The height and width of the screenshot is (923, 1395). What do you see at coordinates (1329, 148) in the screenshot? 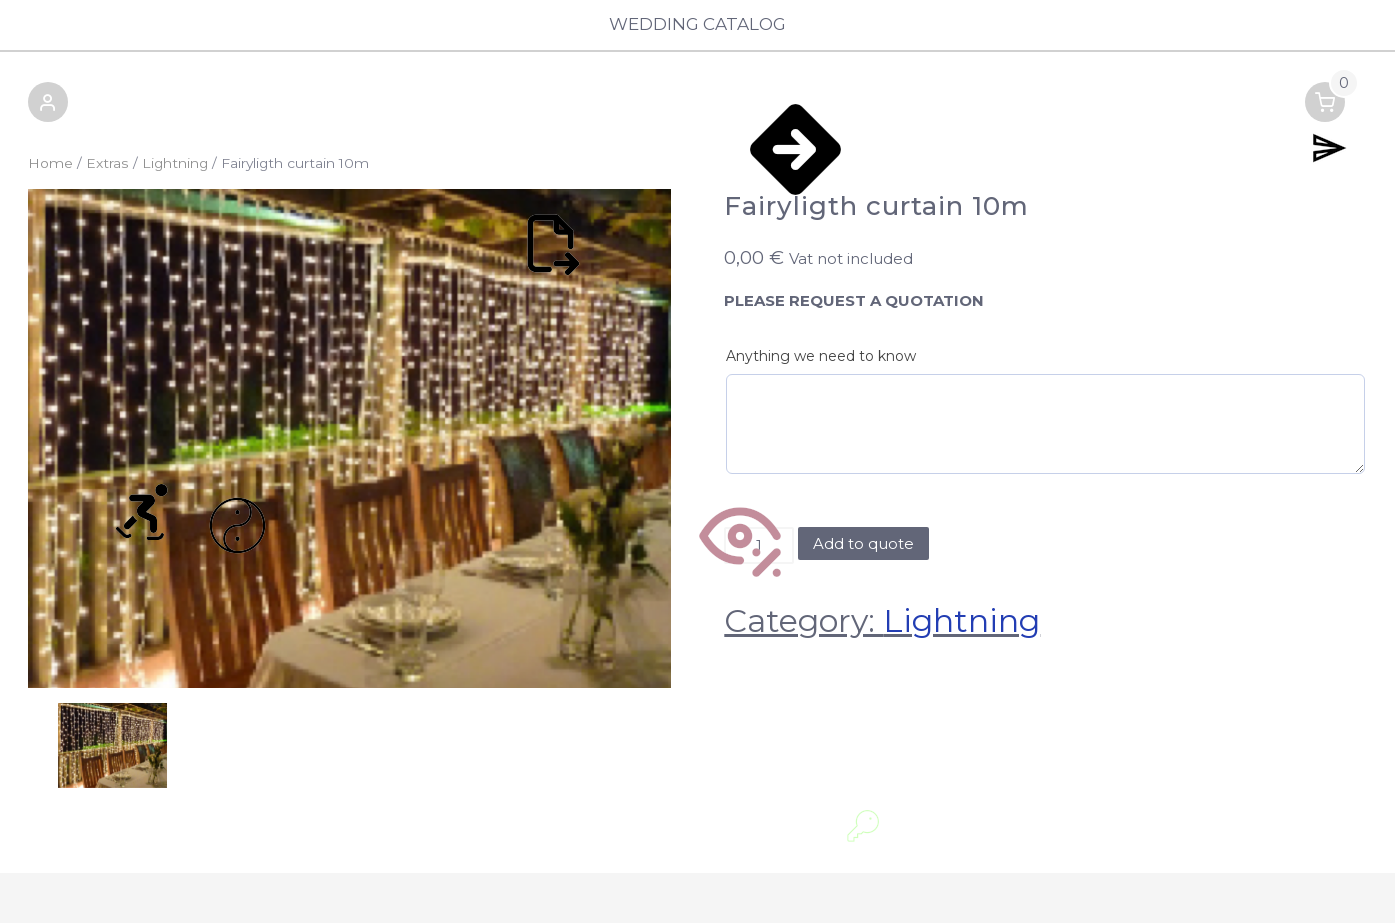
I see `send a message or email` at bounding box center [1329, 148].